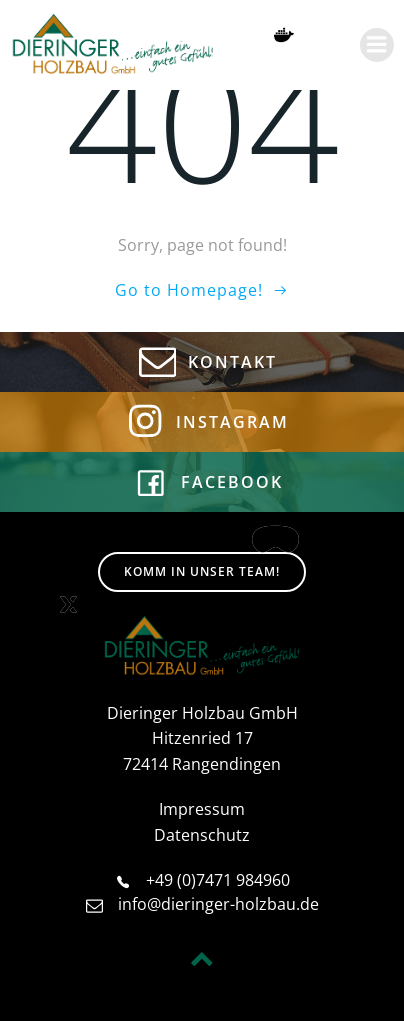  Describe the element at coordinates (275, 538) in the screenshot. I see `access virtual reality or immersive mode` at that location.